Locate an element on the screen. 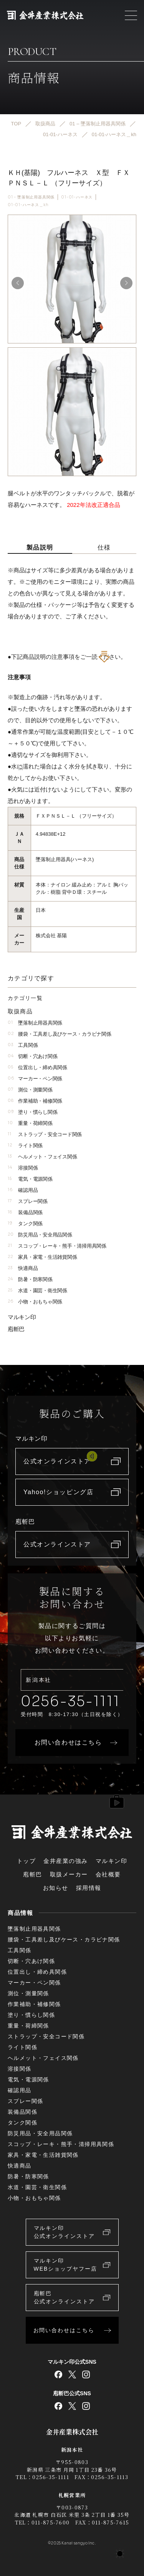  switch to light mode is located at coordinates (120, 2554).